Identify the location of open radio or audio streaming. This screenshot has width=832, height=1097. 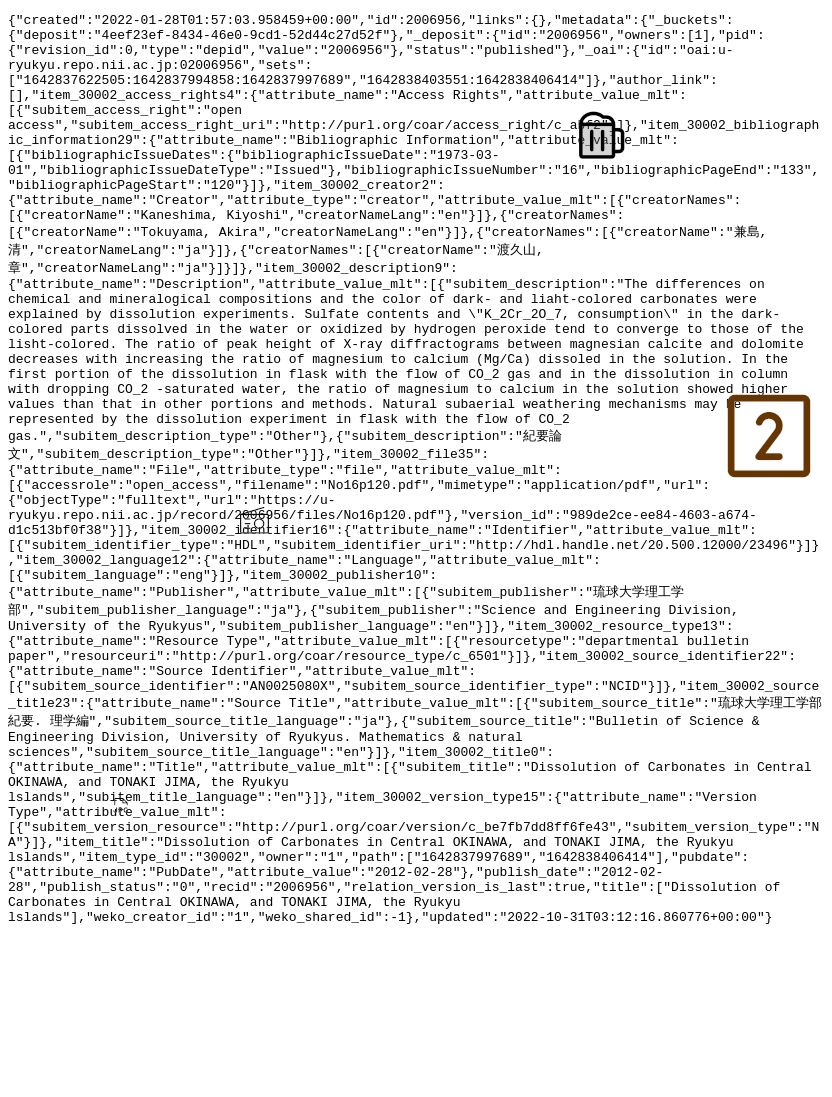
(254, 522).